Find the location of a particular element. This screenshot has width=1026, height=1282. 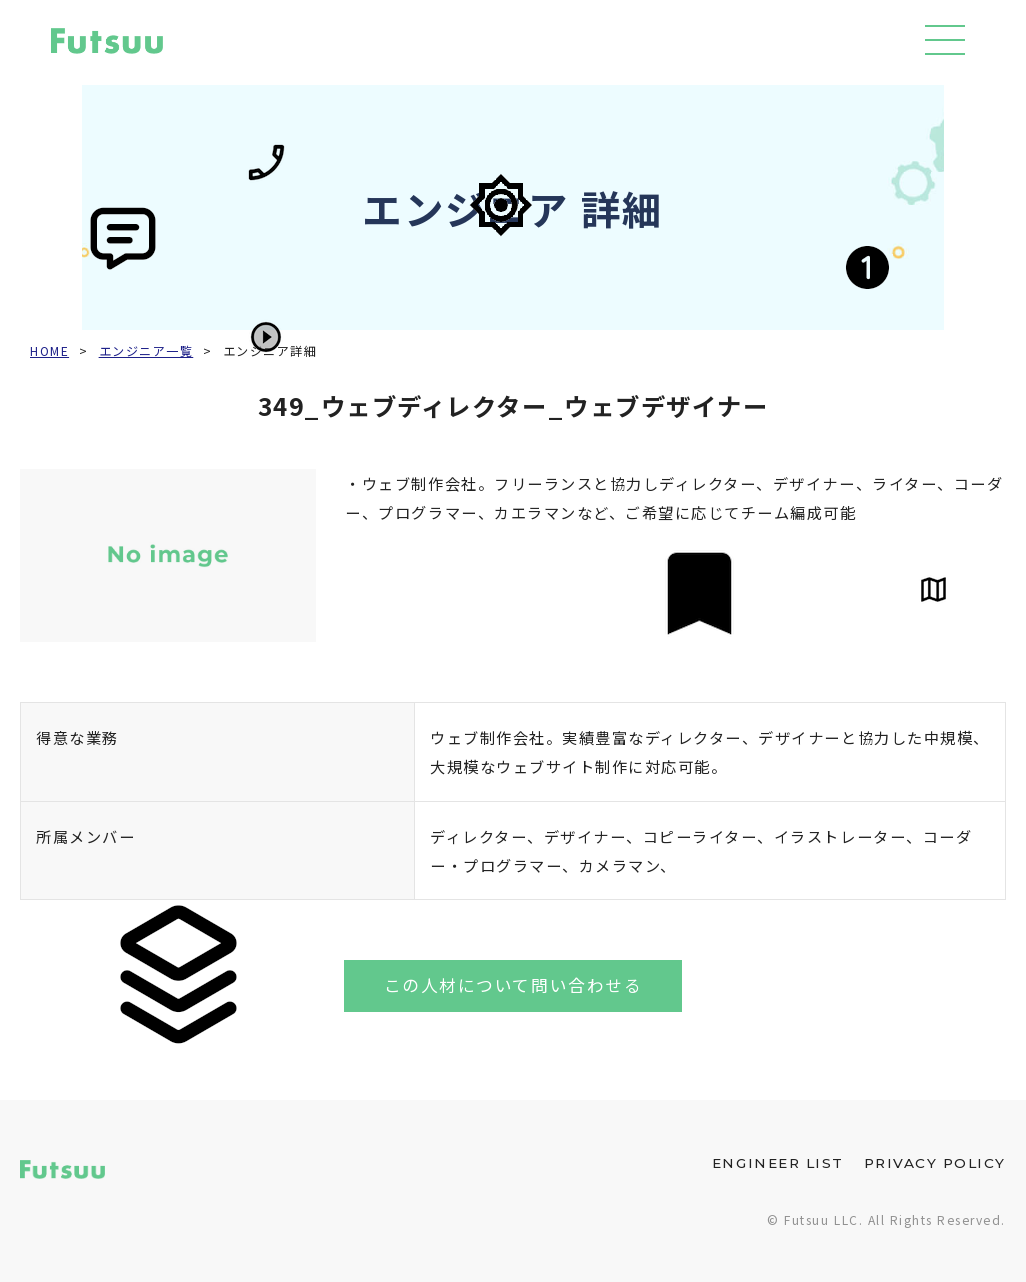

increase screen brightness is located at coordinates (501, 205).